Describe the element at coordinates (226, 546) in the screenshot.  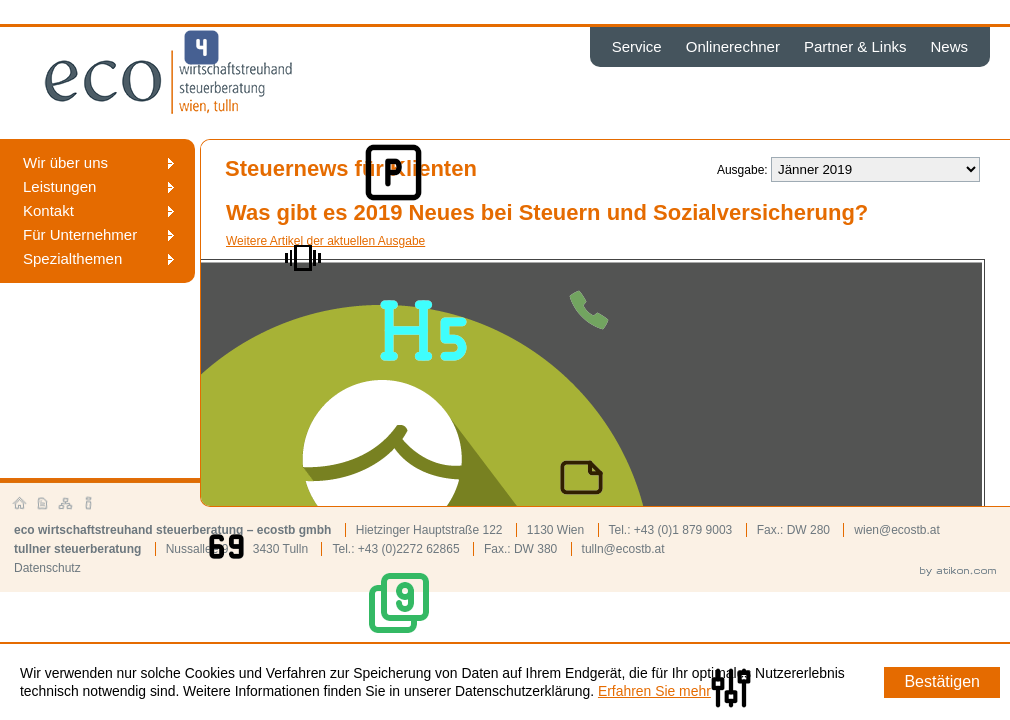
I see `displays the number 69 as a label or badge` at that location.